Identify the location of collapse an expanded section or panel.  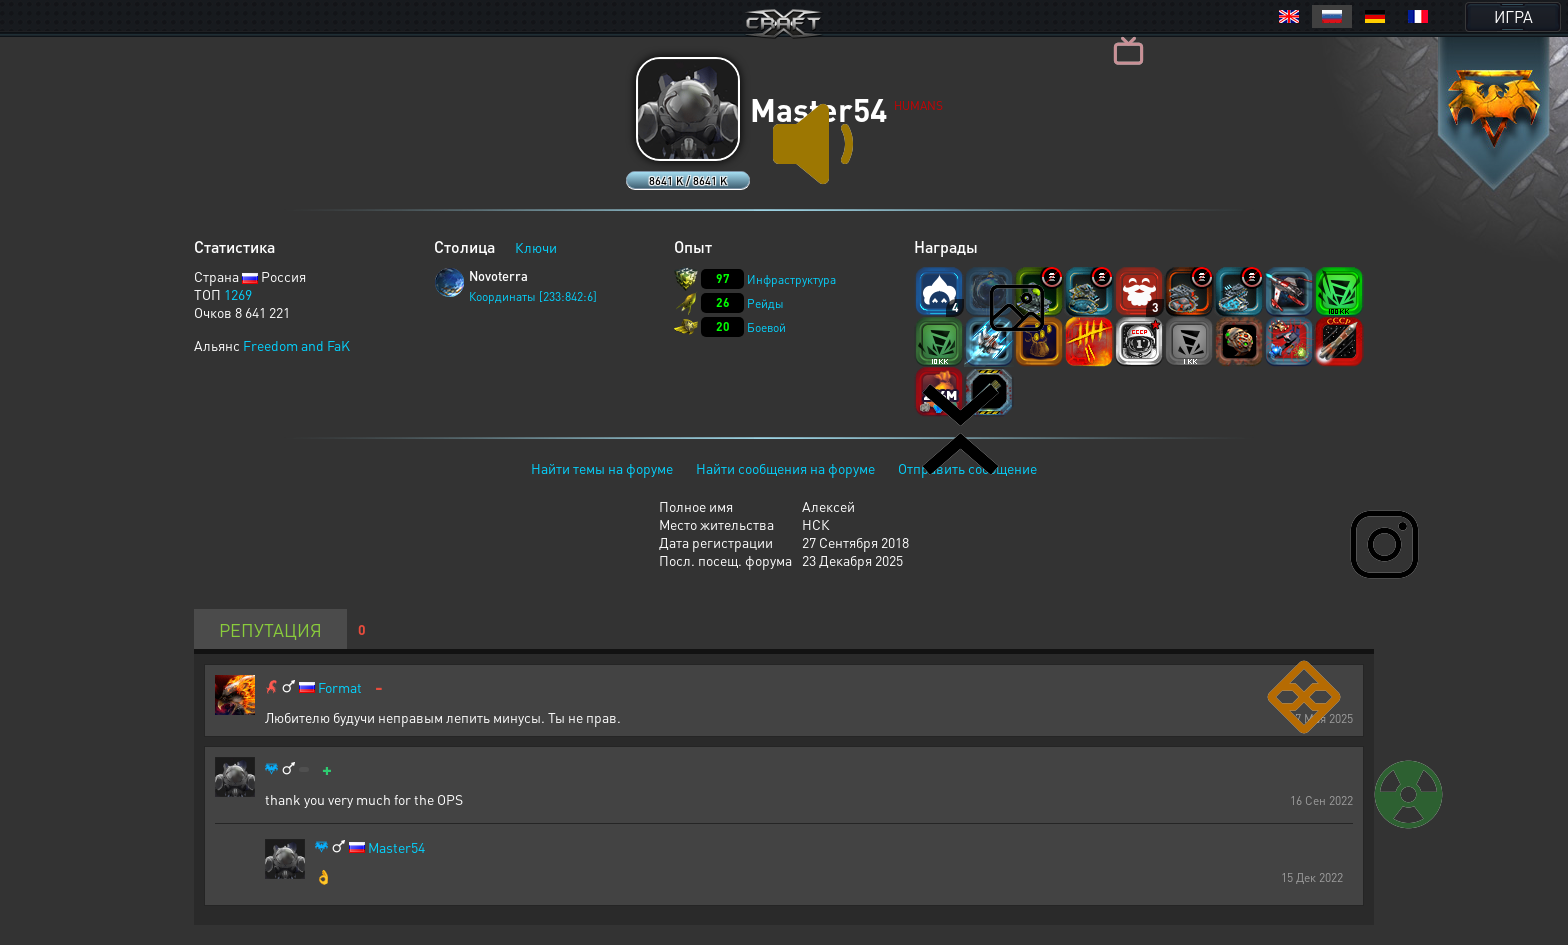
(960, 429).